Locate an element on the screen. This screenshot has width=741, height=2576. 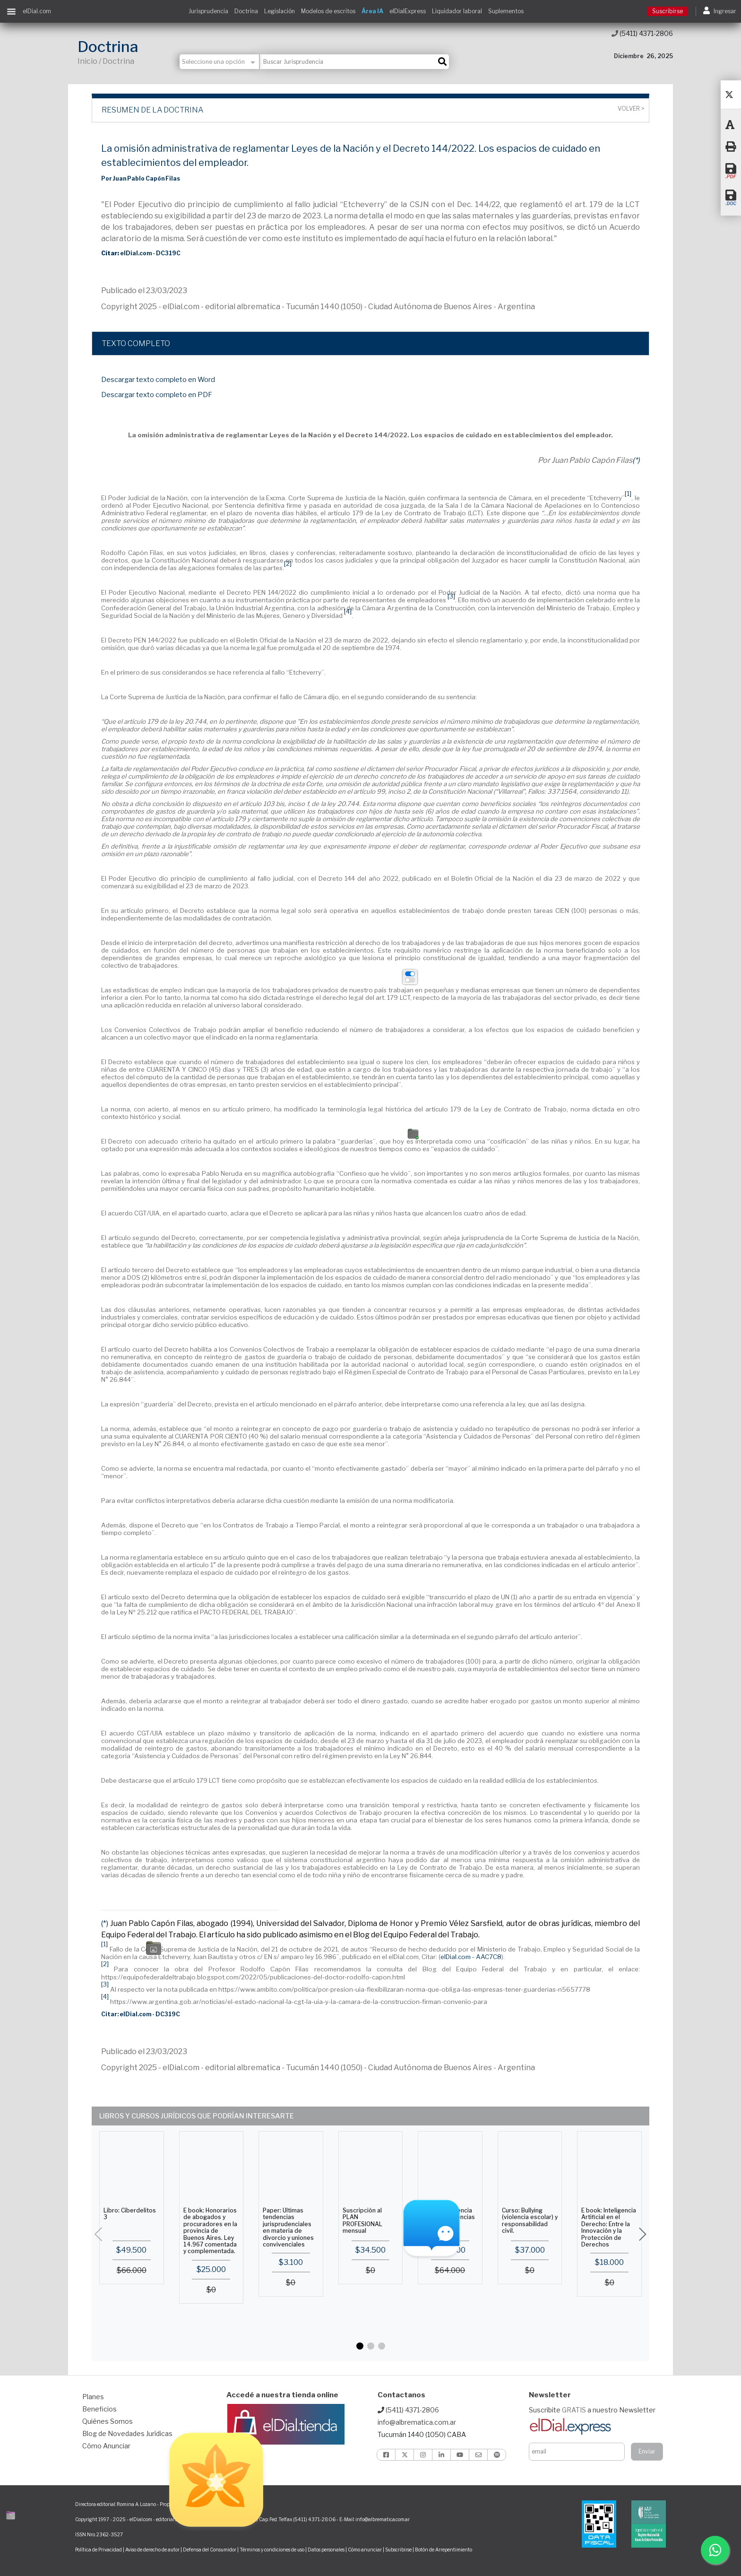
open your pictures folder is located at coordinates (154, 1948).